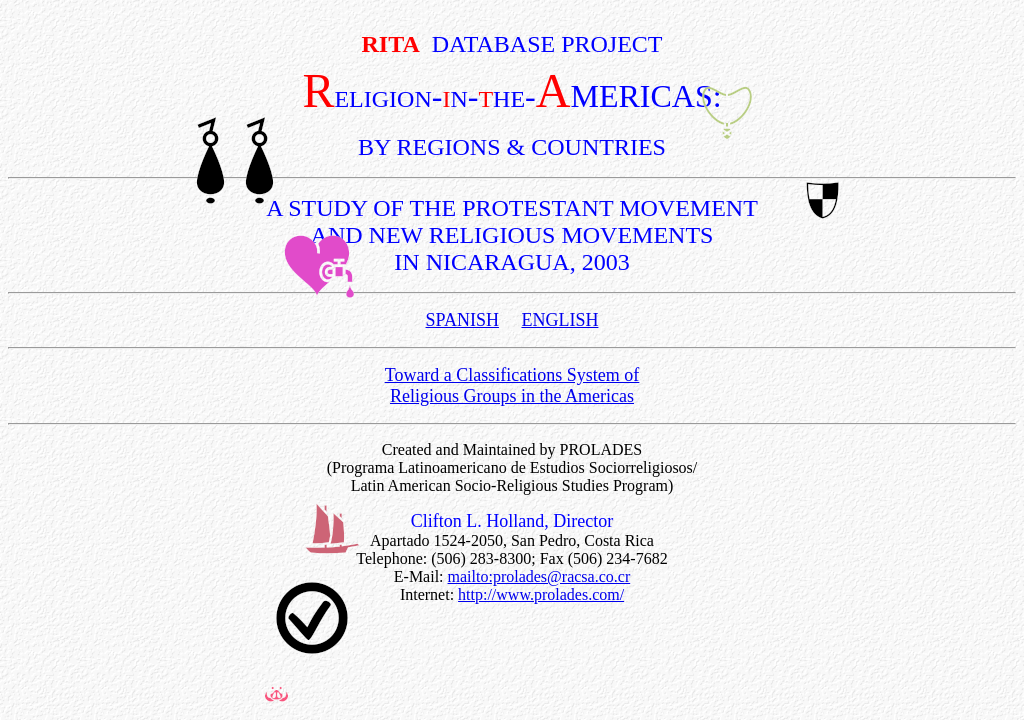 This screenshot has width=1024, height=720. I want to click on select a sailing boat or nautical vessel, so click(332, 528).